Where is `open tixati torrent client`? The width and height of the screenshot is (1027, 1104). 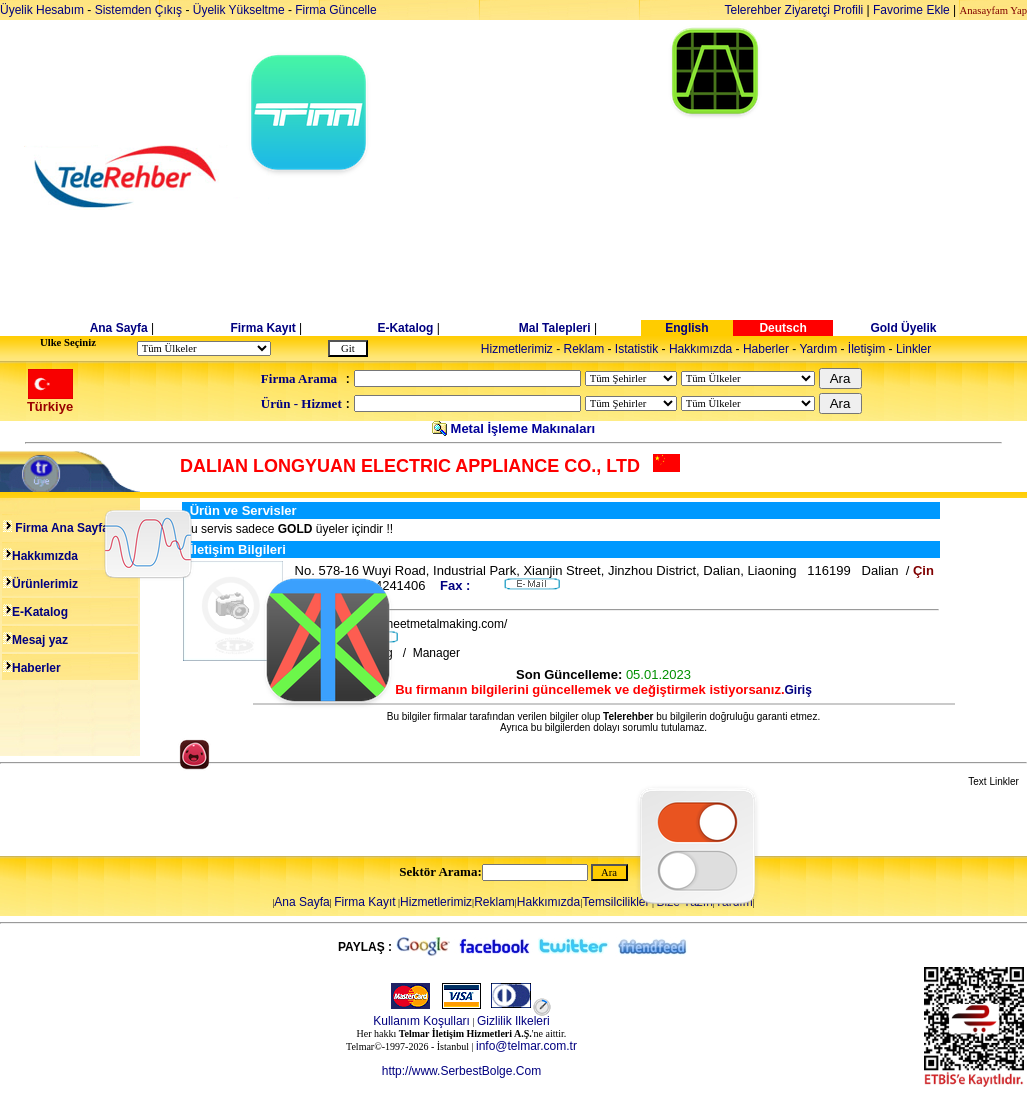 open tixati torrent client is located at coordinates (328, 640).